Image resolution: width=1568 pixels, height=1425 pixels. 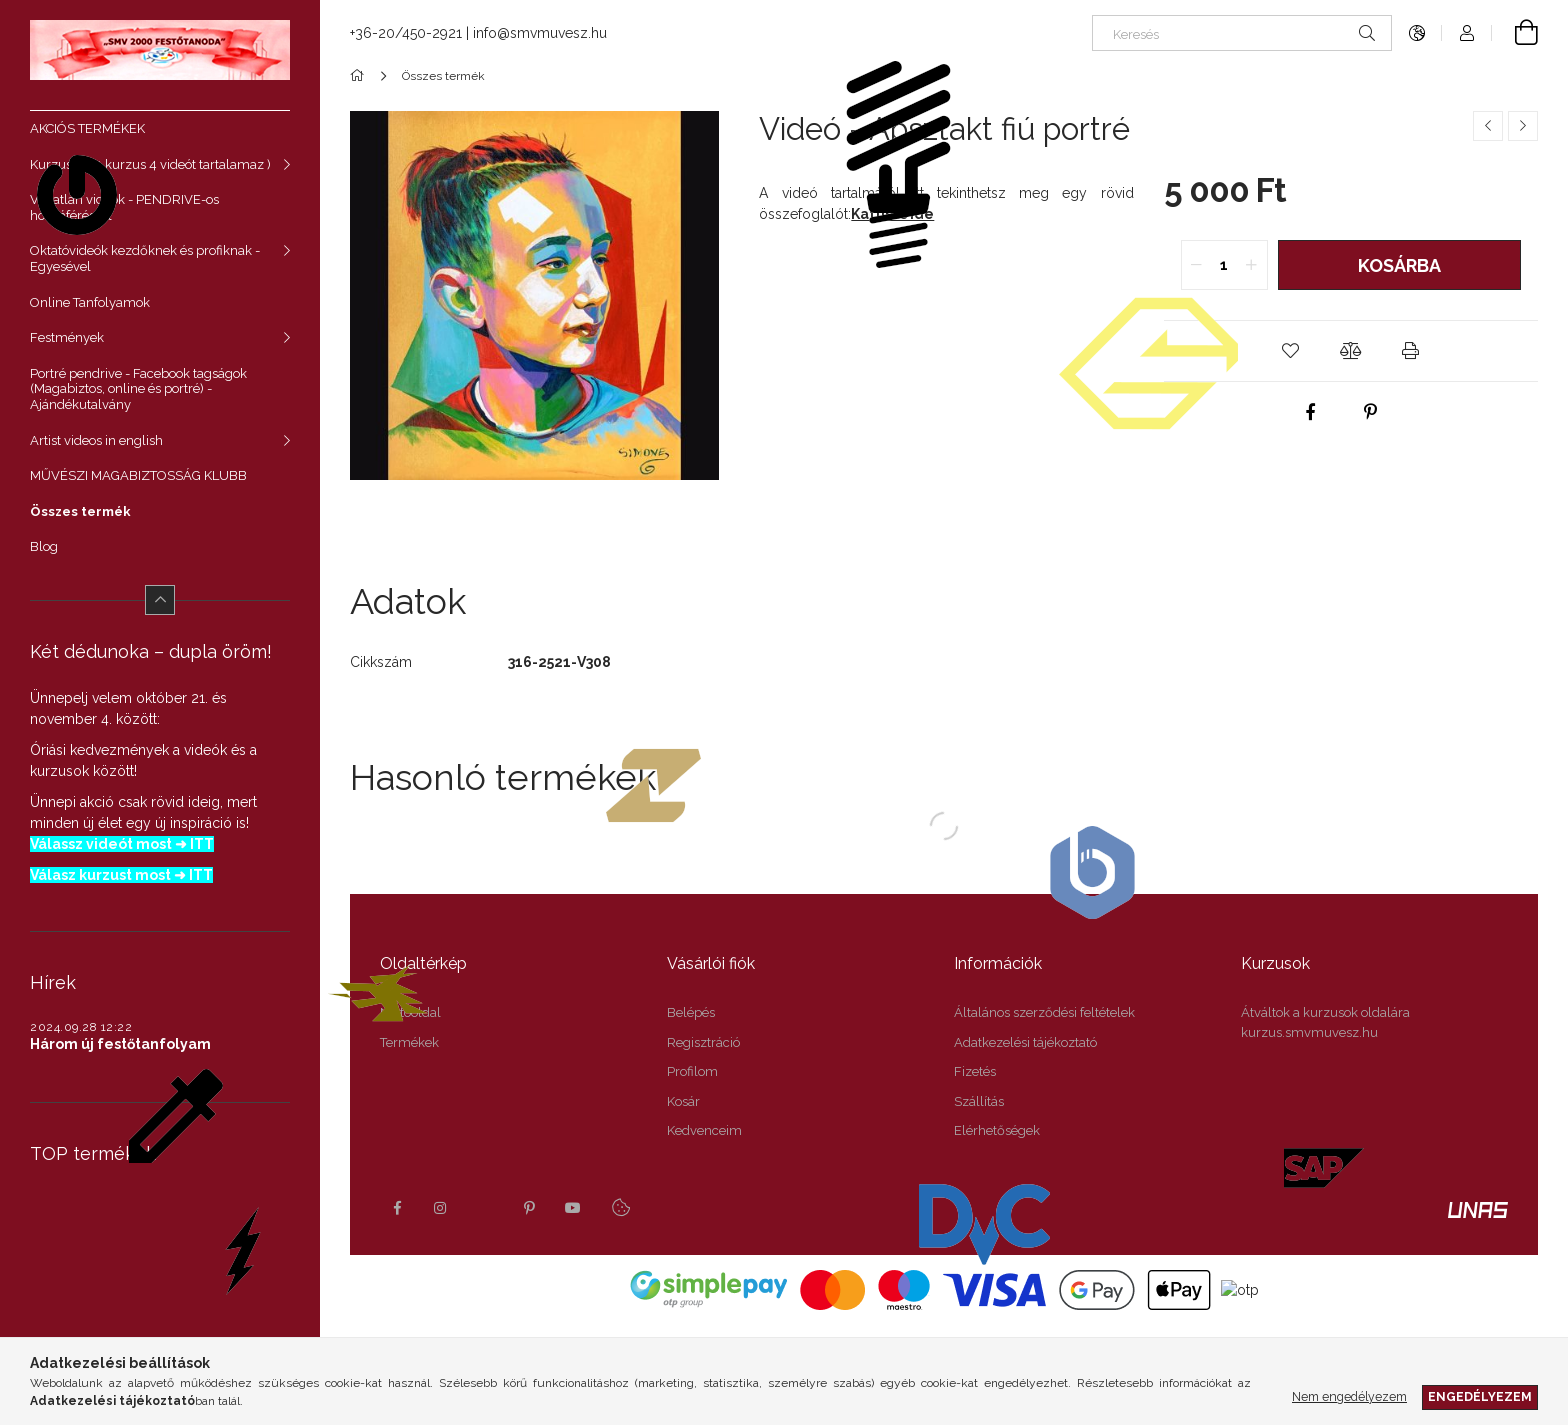 What do you see at coordinates (984, 1224) in the screenshot?
I see `DVC (Data Version Control) logo` at bounding box center [984, 1224].